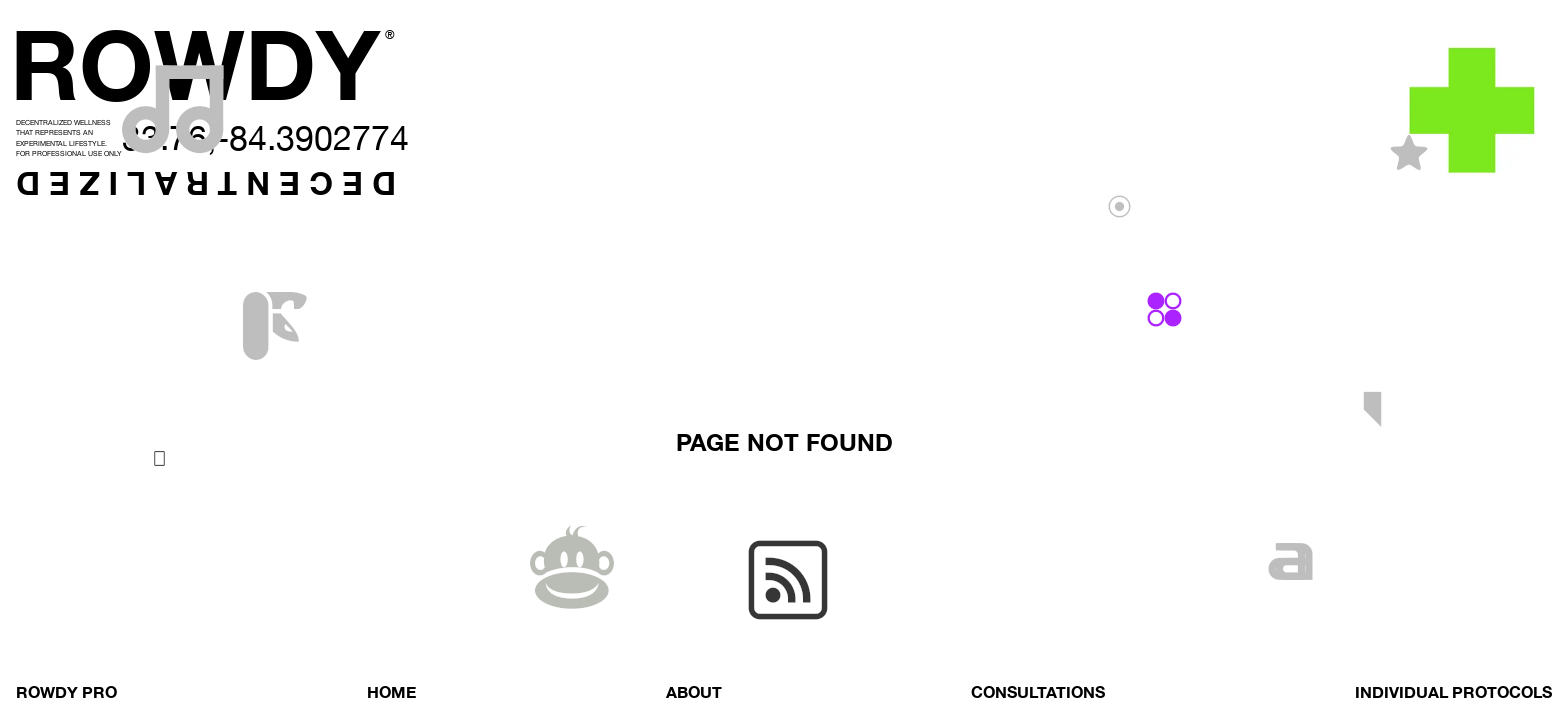 This screenshot has height=720, width=1568. Describe the element at coordinates (1164, 309) in the screenshot. I see `launch the reversi board game app` at that location.